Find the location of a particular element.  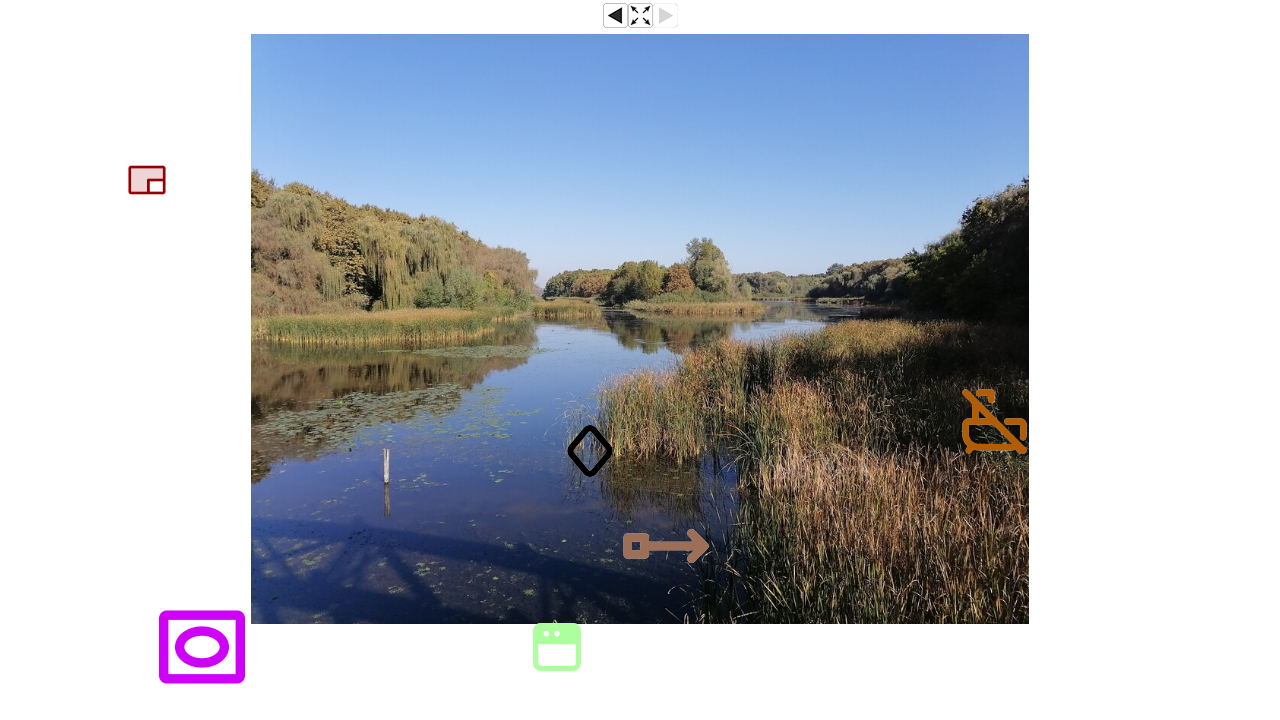

move item to the right is located at coordinates (666, 546).